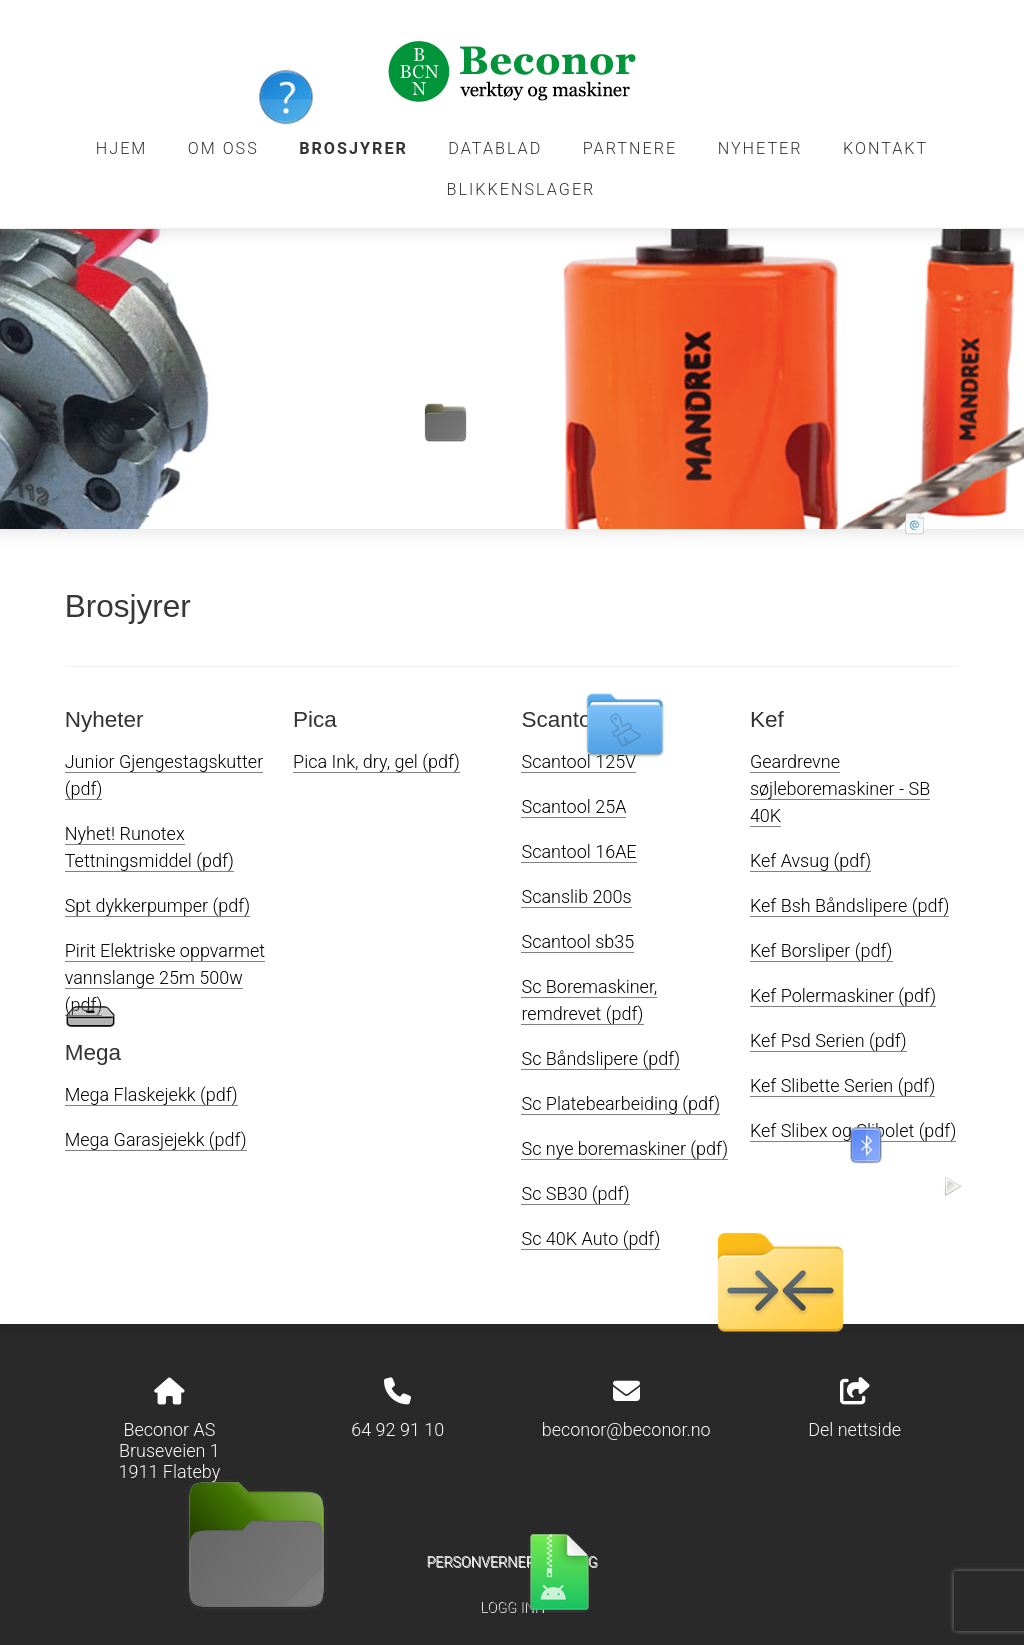 Image resolution: width=1024 pixels, height=1645 pixels. Describe the element at coordinates (256, 1544) in the screenshot. I see `drop file here to move into folder` at that location.